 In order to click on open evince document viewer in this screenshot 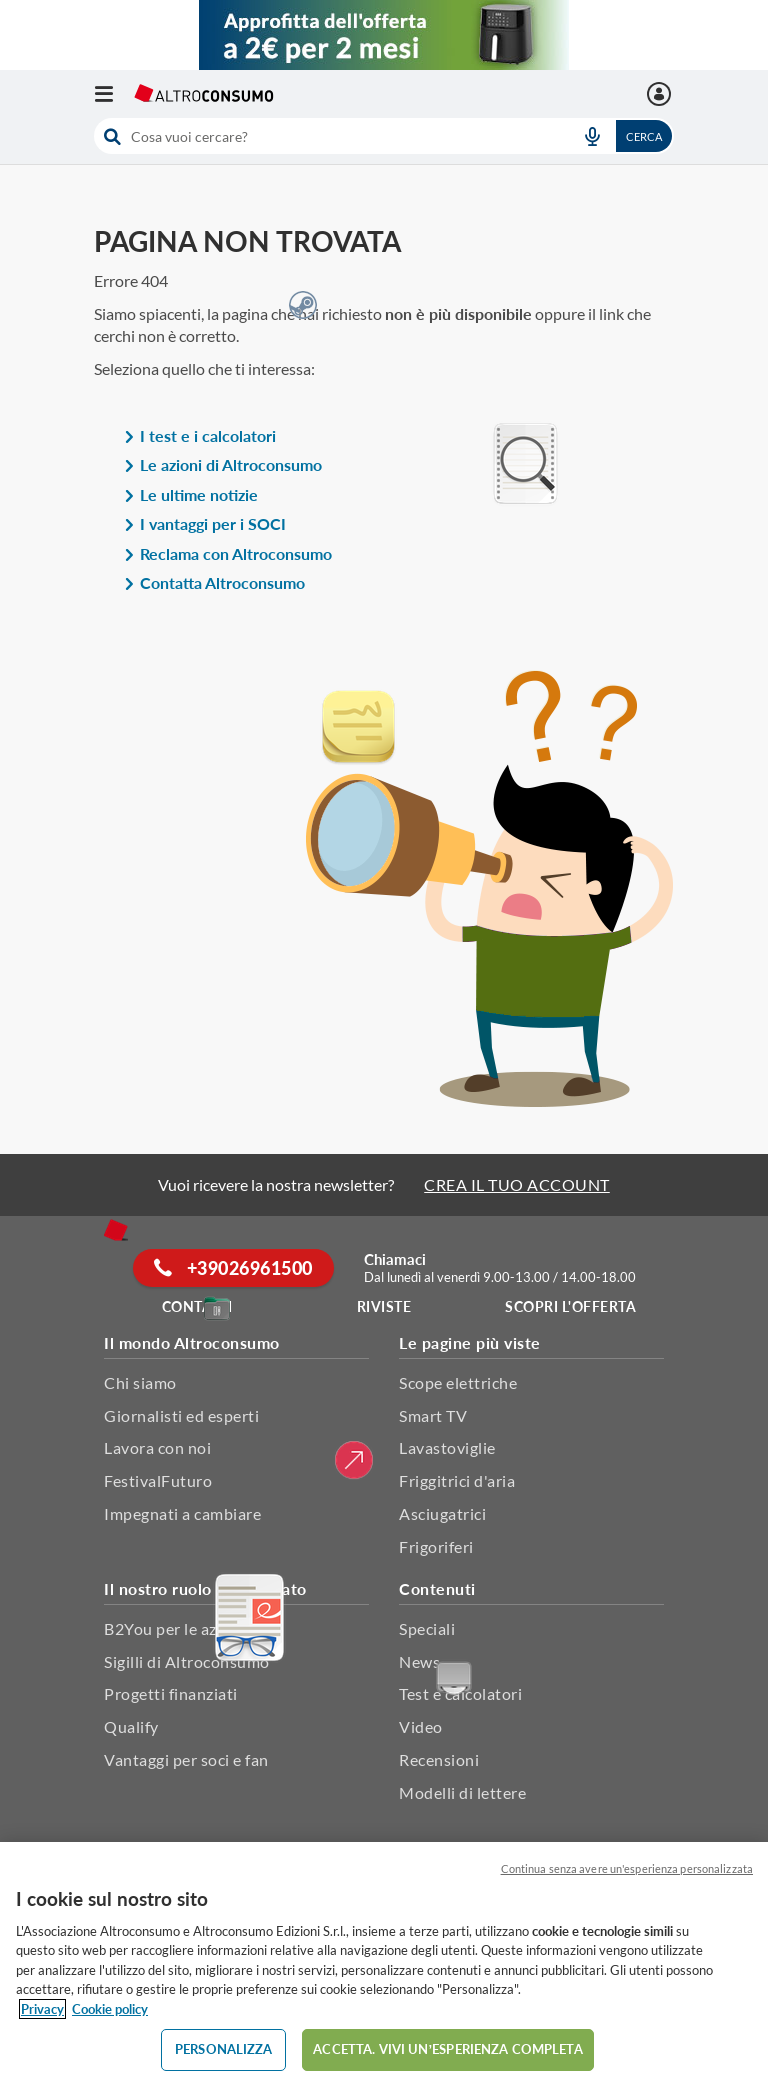, I will do `click(249, 1617)`.